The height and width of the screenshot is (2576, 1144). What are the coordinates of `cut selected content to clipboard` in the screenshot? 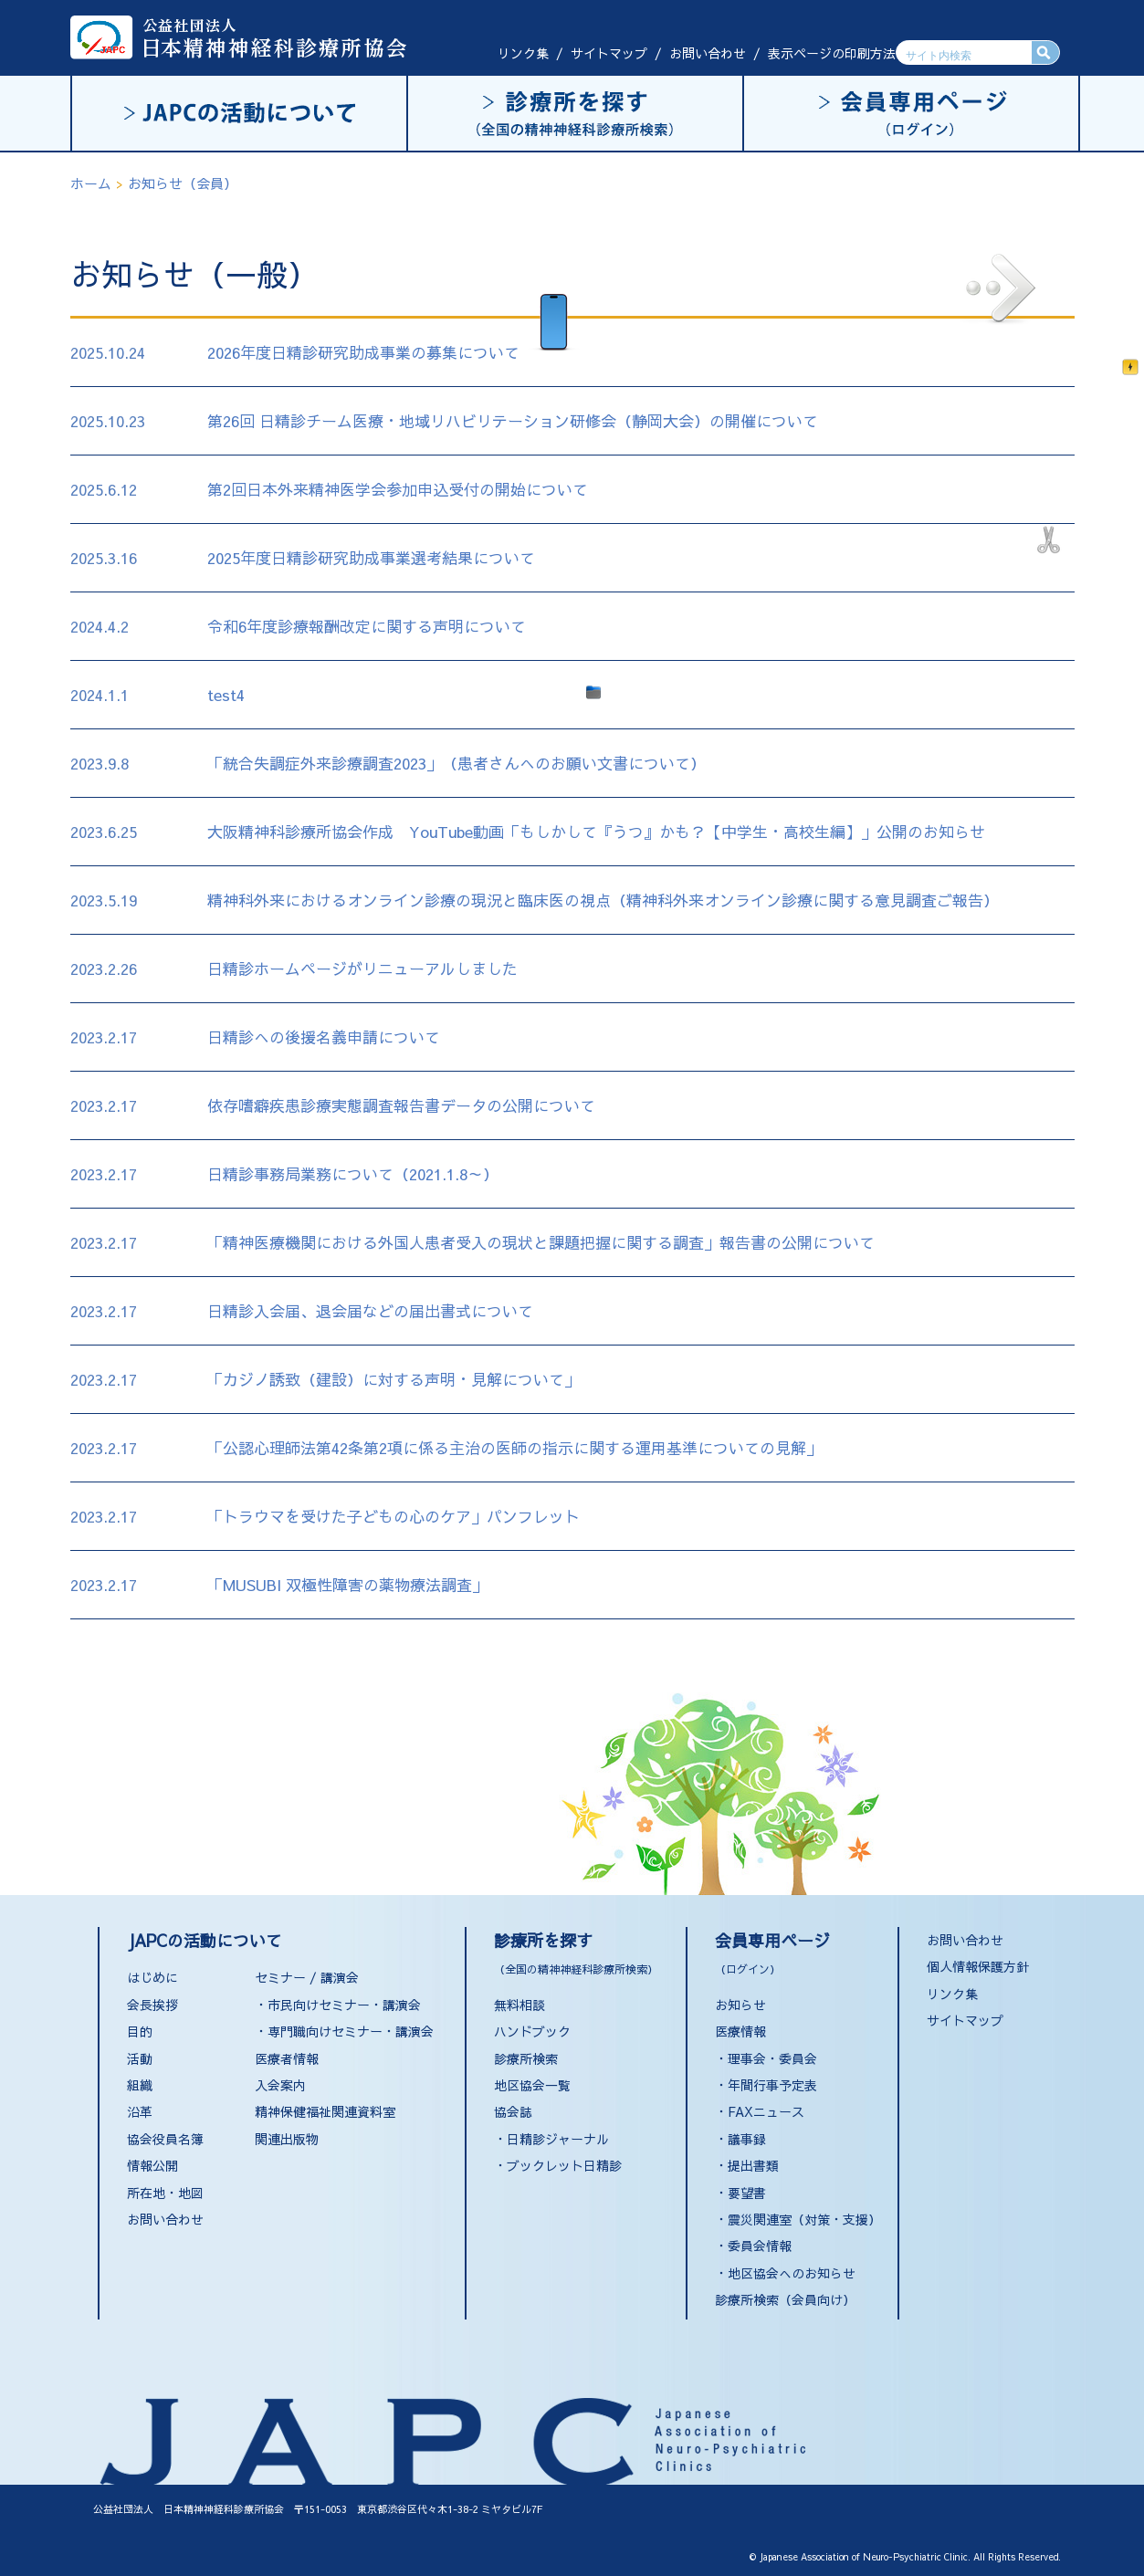 It's located at (1048, 539).